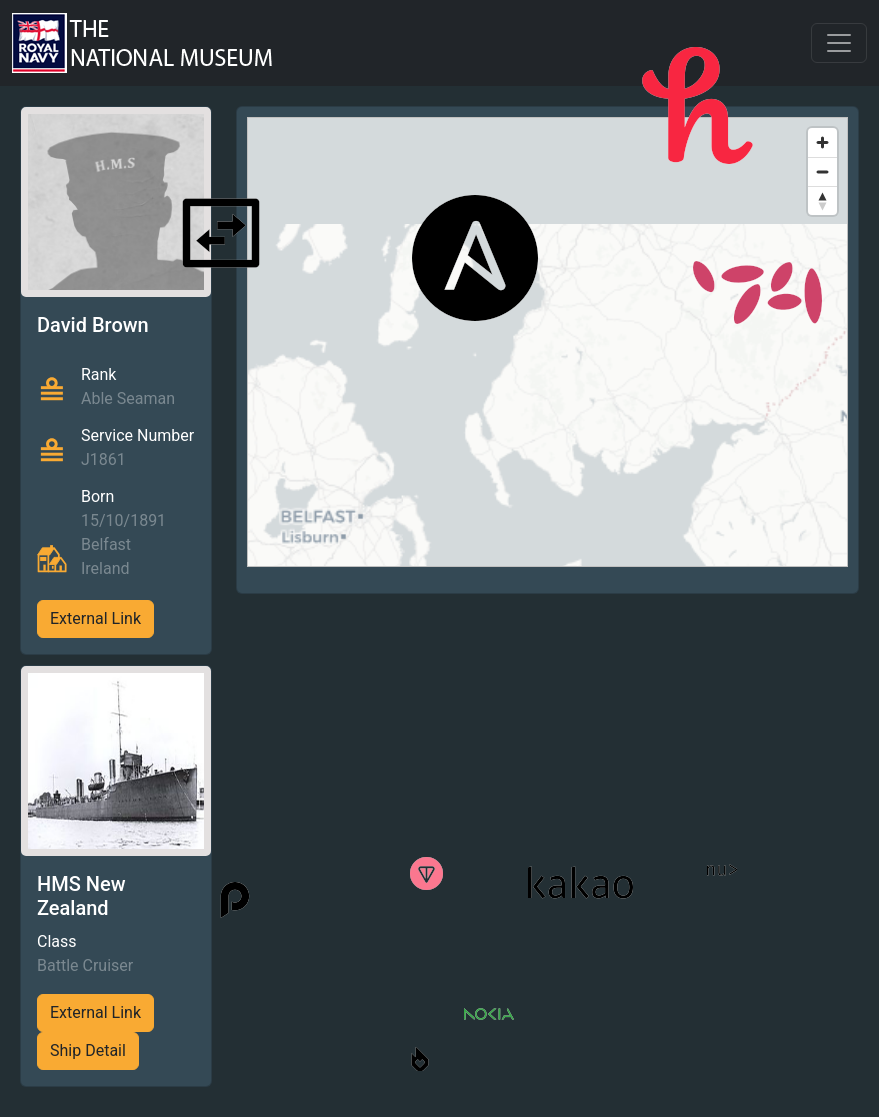 This screenshot has width=879, height=1117. What do you see at coordinates (757, 292) in the screenshot?
I see `cycling '74 company logo` at bounding box center [757, 292].